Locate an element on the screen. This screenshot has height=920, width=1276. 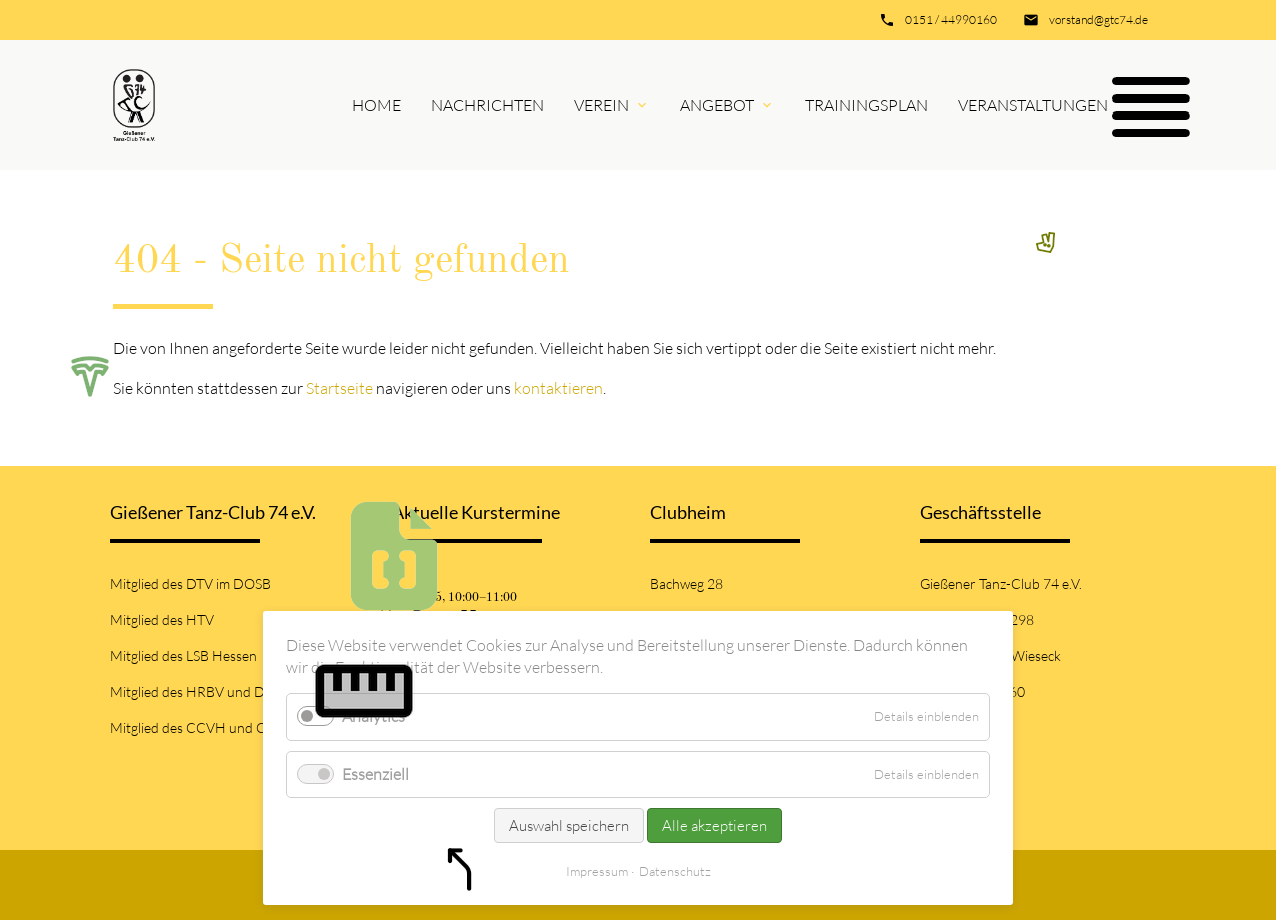
open navigation menu is located at coordinates (1151, 107).